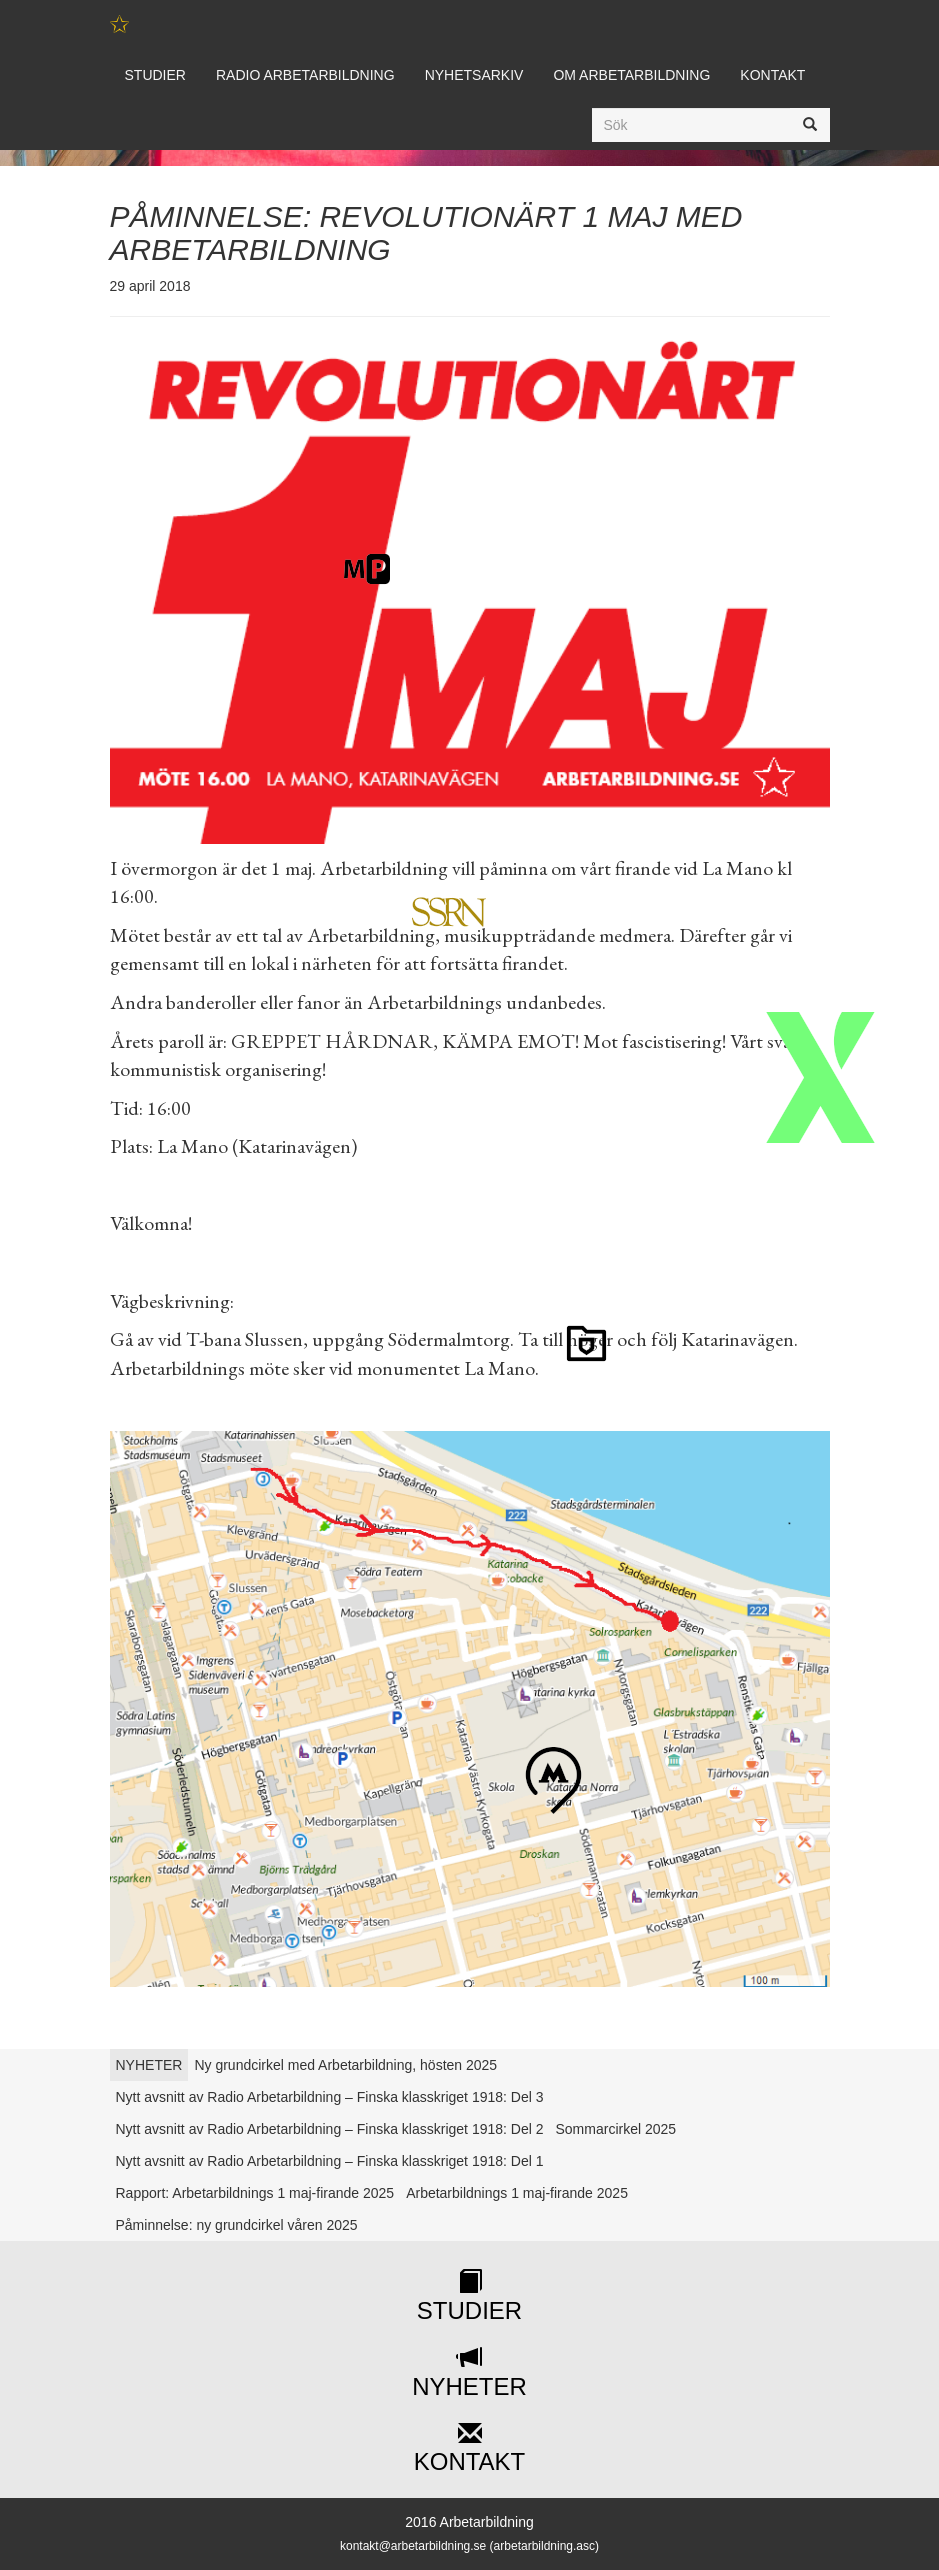 The height and width of the screenshot is (2570, 939). What do you see at coordinates (586, 1343) in the screenshot?
I see `access protected or secure files` at bounding box center [586, 1343].